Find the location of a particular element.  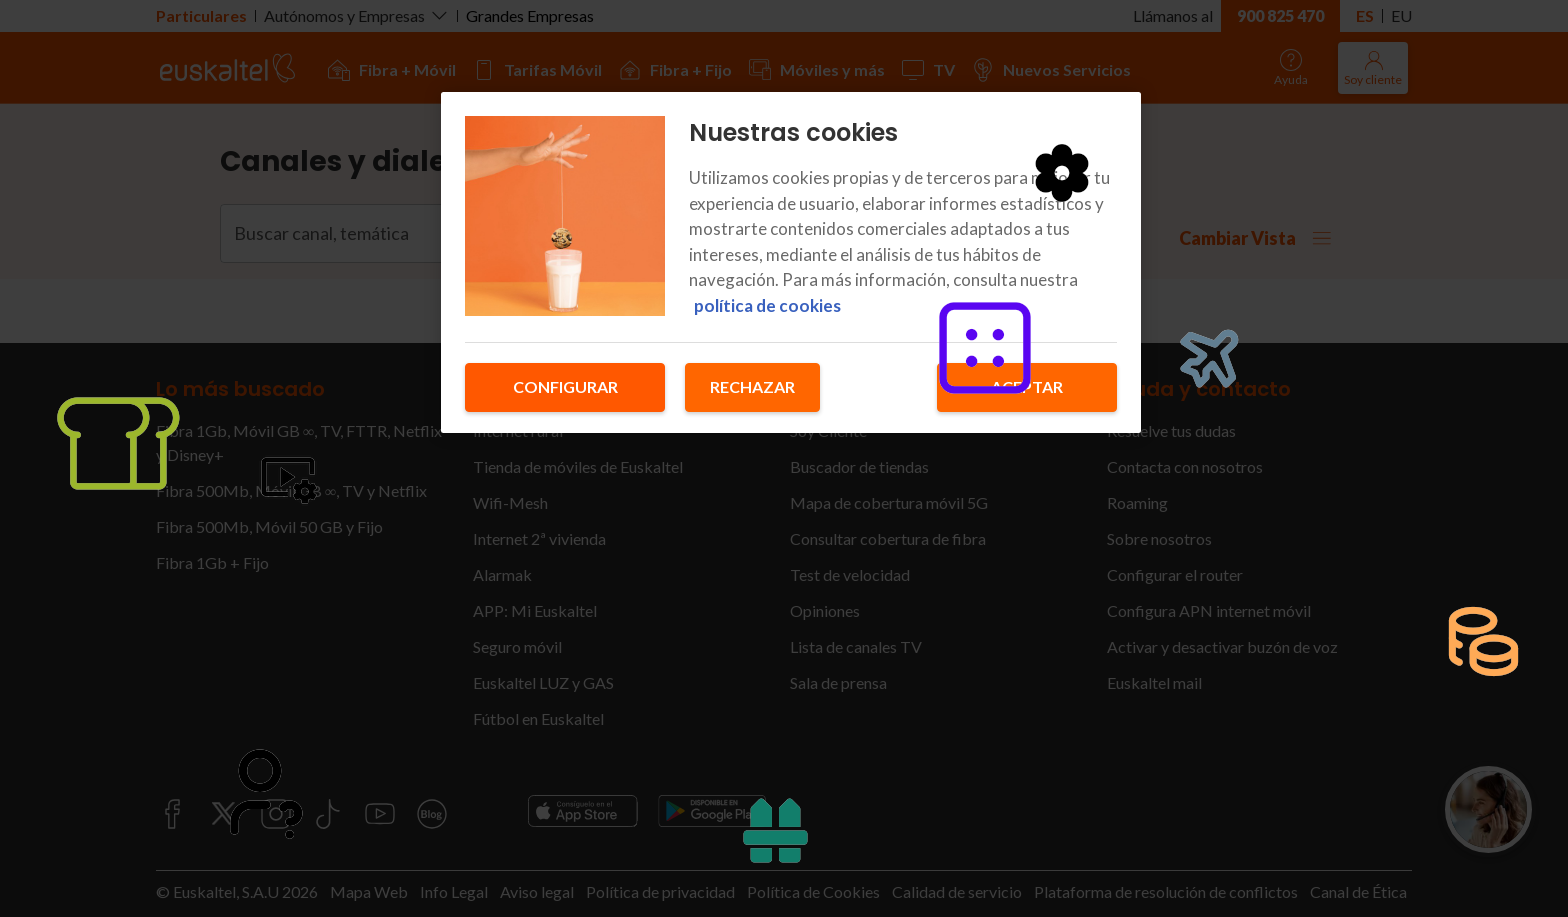

roll or randomize with a value of four is located at coordinates (985, 348).